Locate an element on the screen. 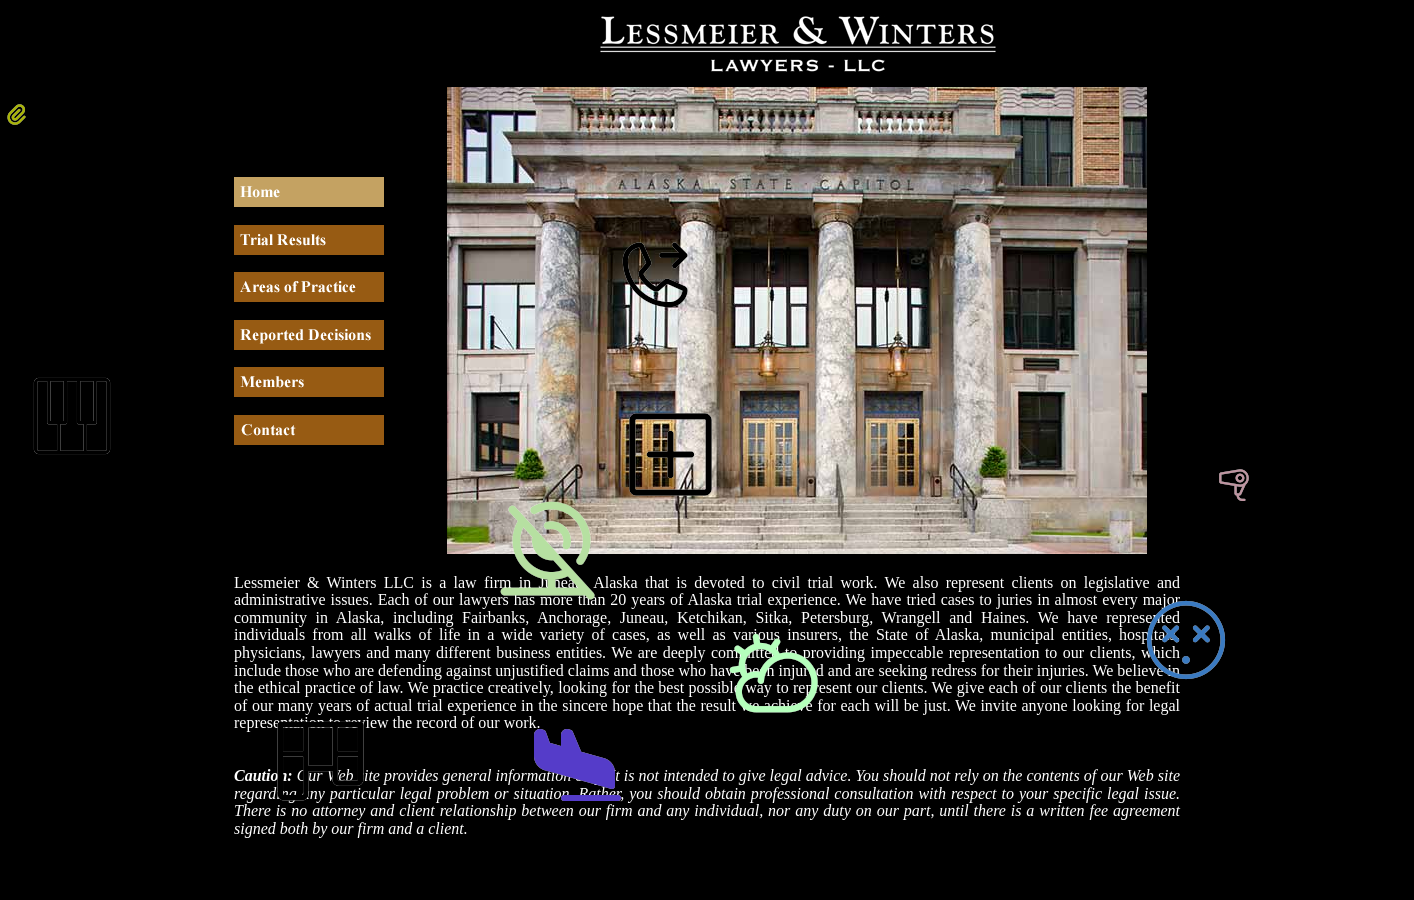  hair styling or salon services is located at coordinates (1234, 483).